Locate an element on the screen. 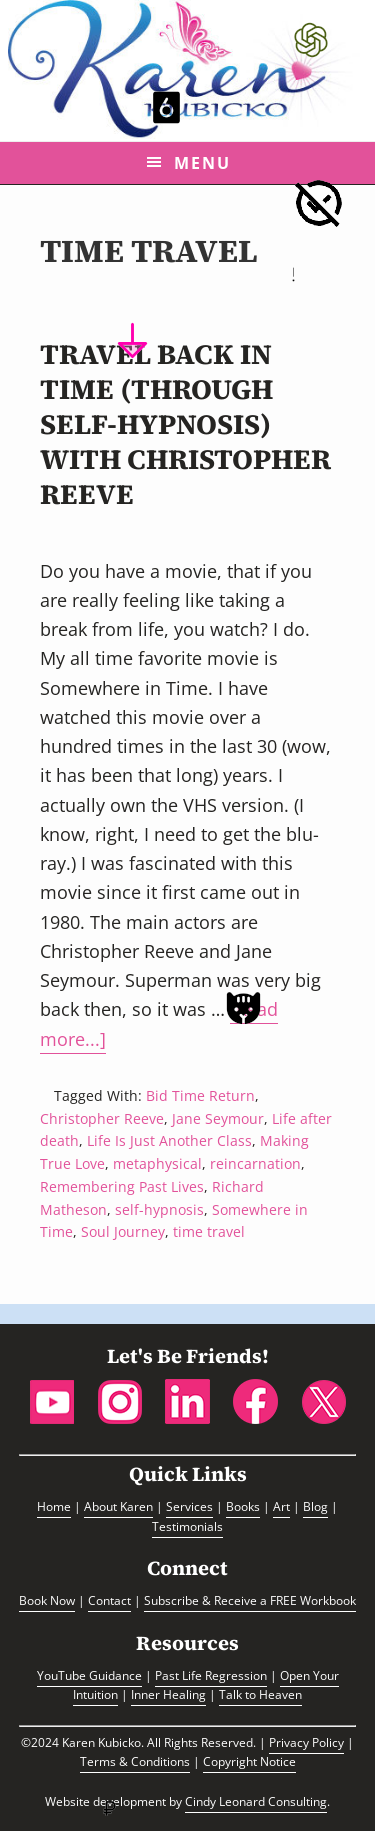  indicates russian ruble currency is located at coordinates (109, 1808).